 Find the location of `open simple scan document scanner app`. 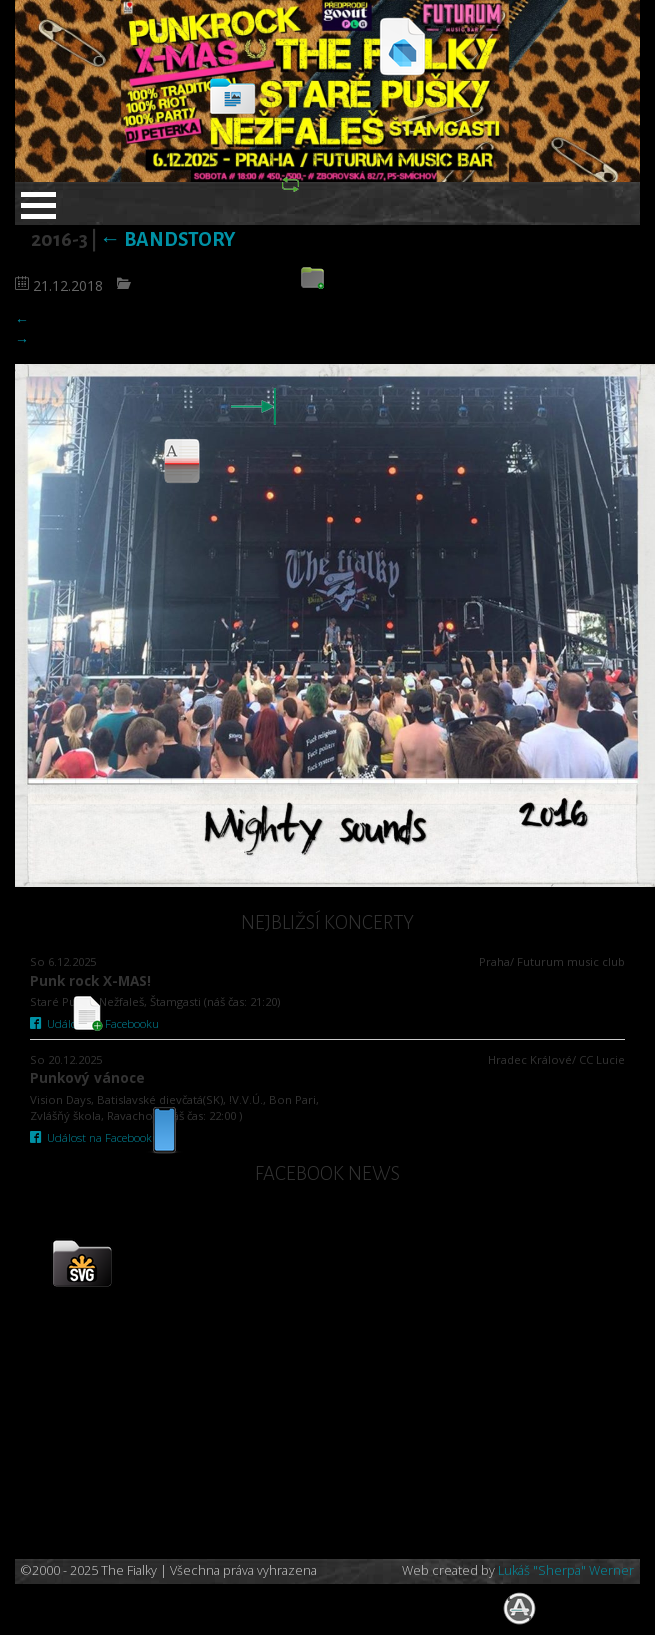

open simple scan document scanner app is located at coordinates (182, 461).